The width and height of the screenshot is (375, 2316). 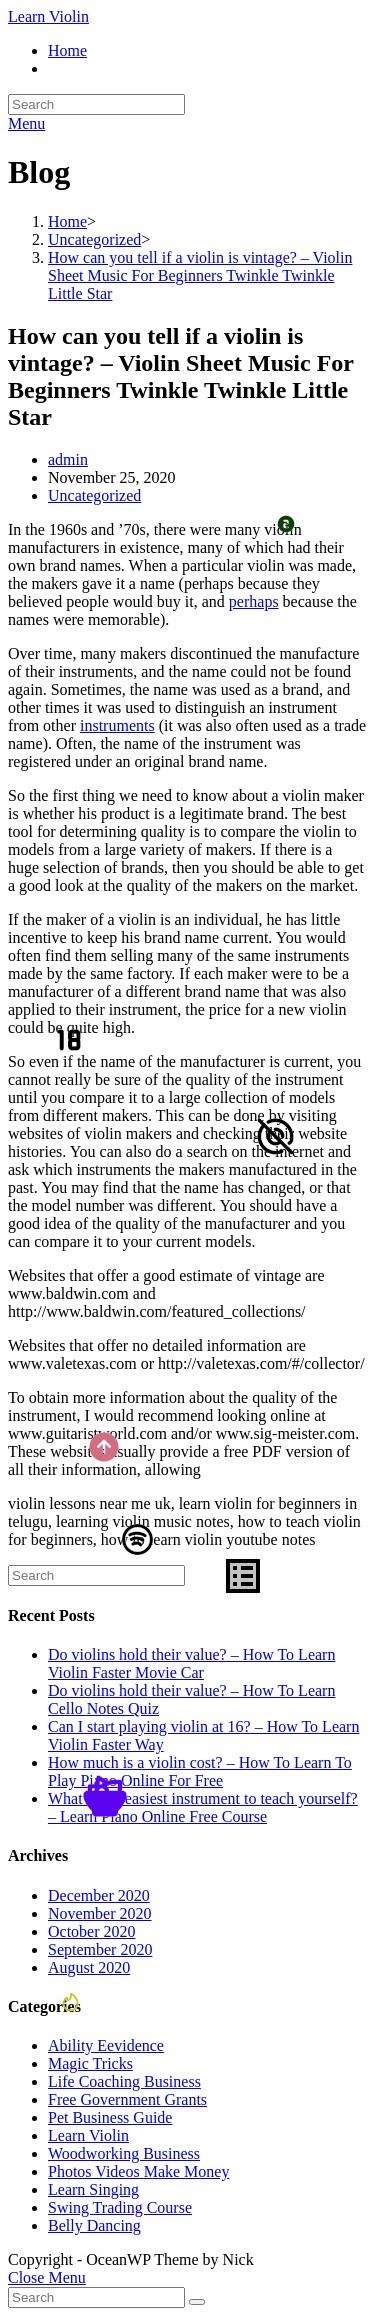 What do you see at coordinates (137, 1539) in the screenshot?
I see `open Spotify` at bounding box center [137, 1539].